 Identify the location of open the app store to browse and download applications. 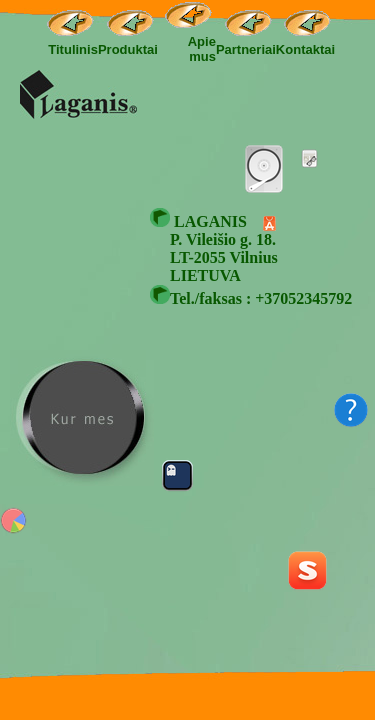
(269, 223).